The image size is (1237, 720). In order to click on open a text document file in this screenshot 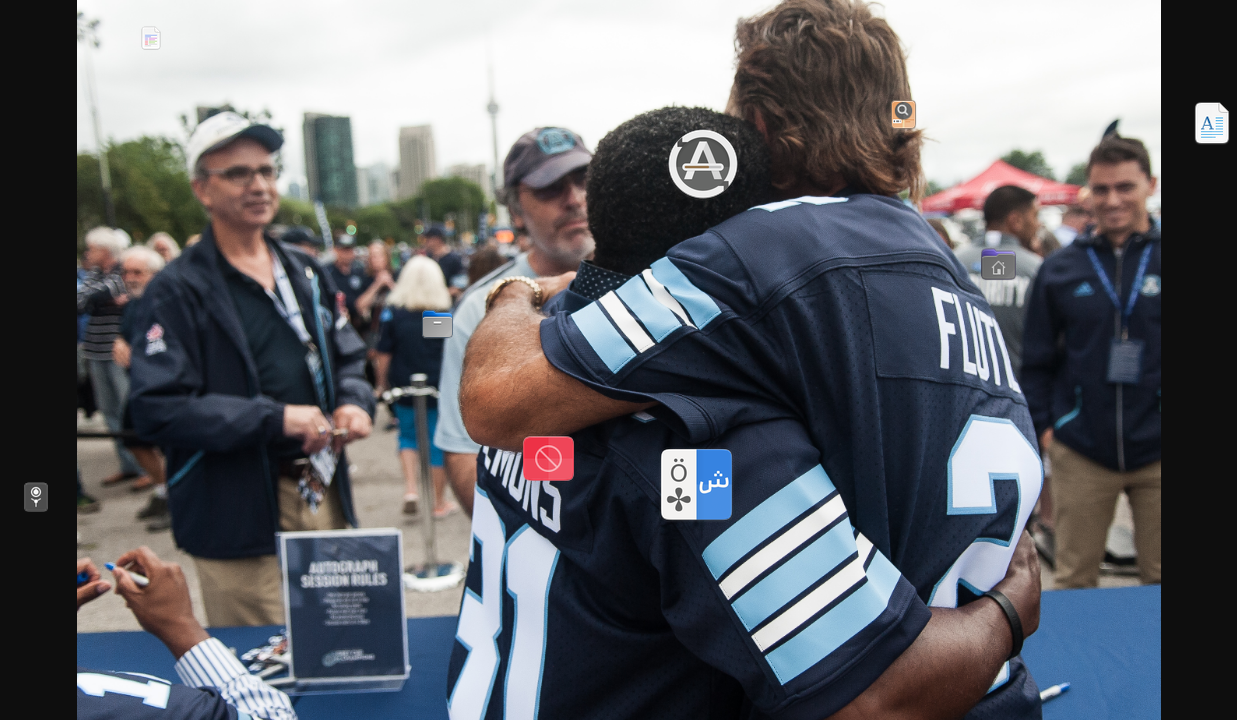, I will do `click(1212, 123)`.